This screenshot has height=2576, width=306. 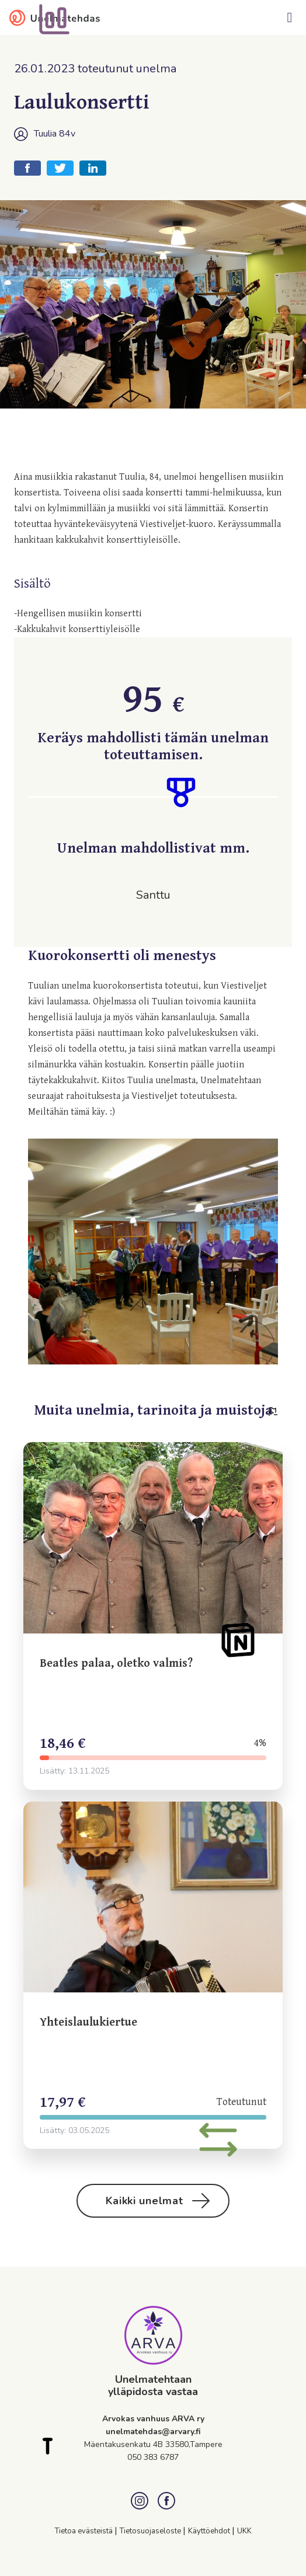 What do you see at coordinates (181, 791) in the screenshot?
I see `view achievements or awards` at bounding box center [181, 791].